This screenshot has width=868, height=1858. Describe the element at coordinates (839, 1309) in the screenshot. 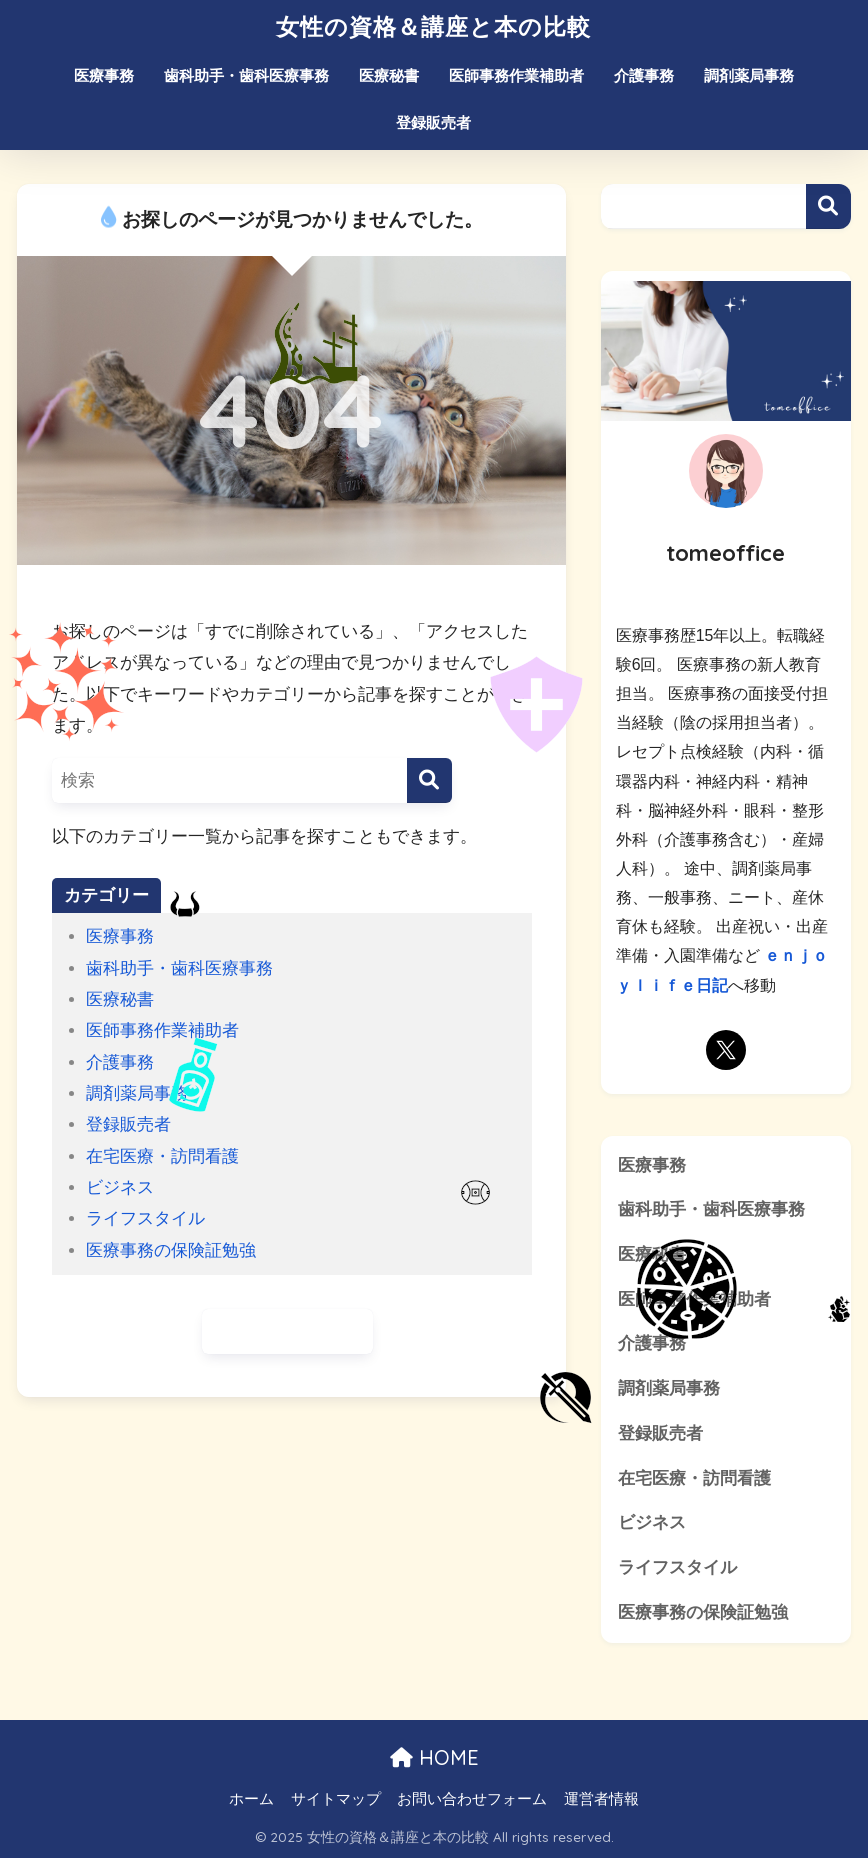

I see `collect ore or mining resources` at that location.